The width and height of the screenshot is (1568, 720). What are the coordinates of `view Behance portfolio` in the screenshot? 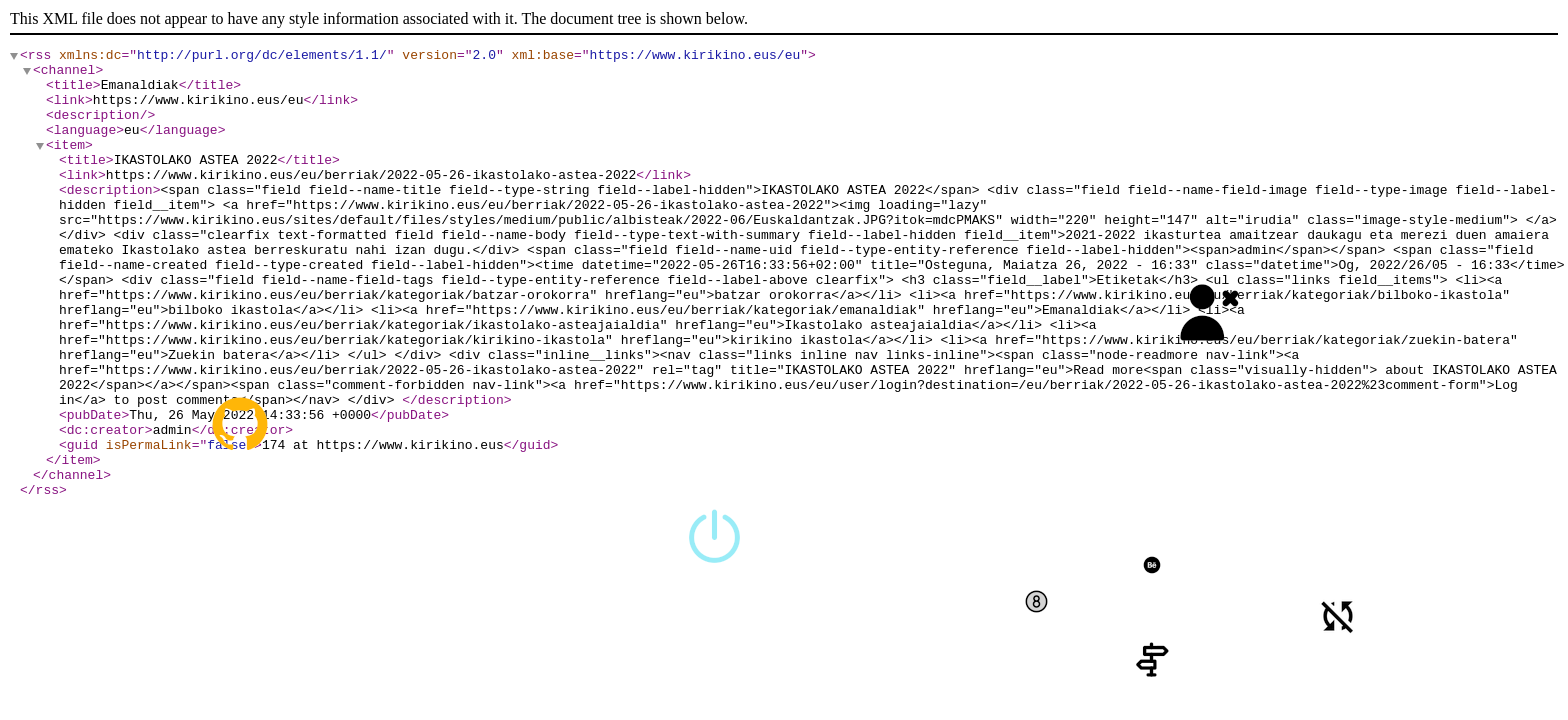 It's located at (1152, 565).